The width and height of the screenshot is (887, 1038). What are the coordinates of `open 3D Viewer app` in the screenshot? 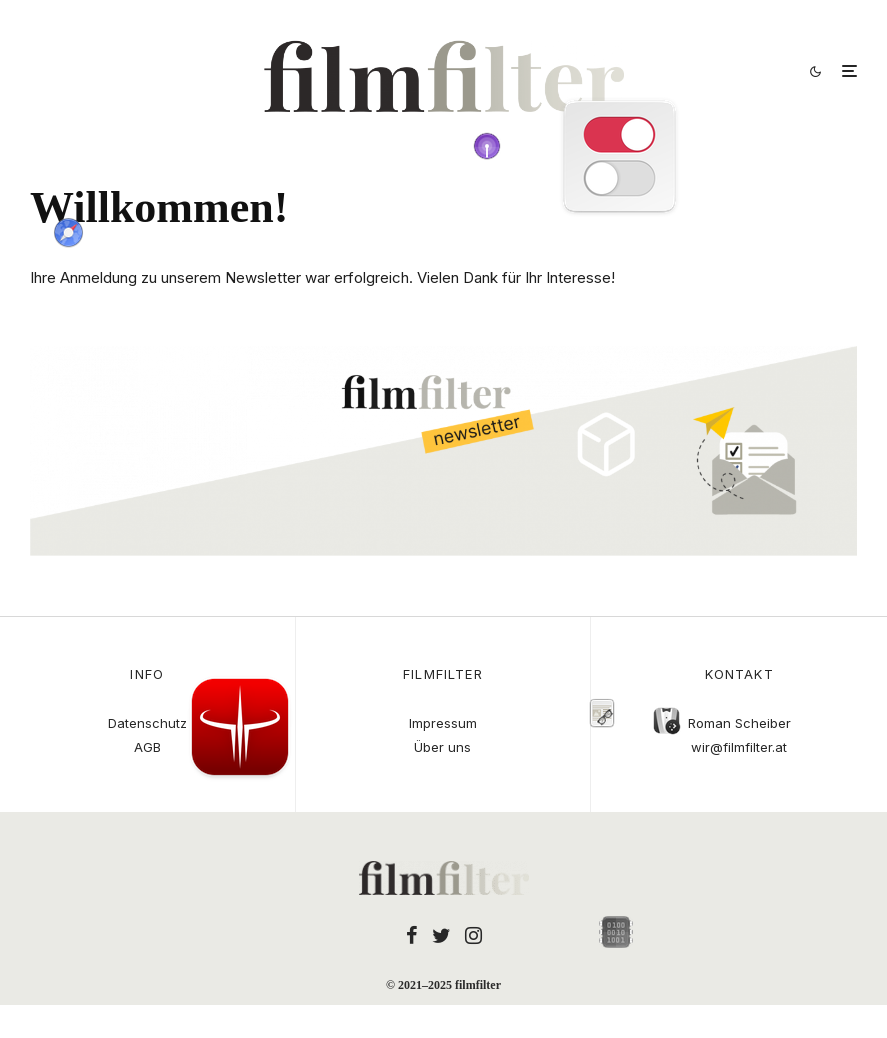 It's located at (606, 444).